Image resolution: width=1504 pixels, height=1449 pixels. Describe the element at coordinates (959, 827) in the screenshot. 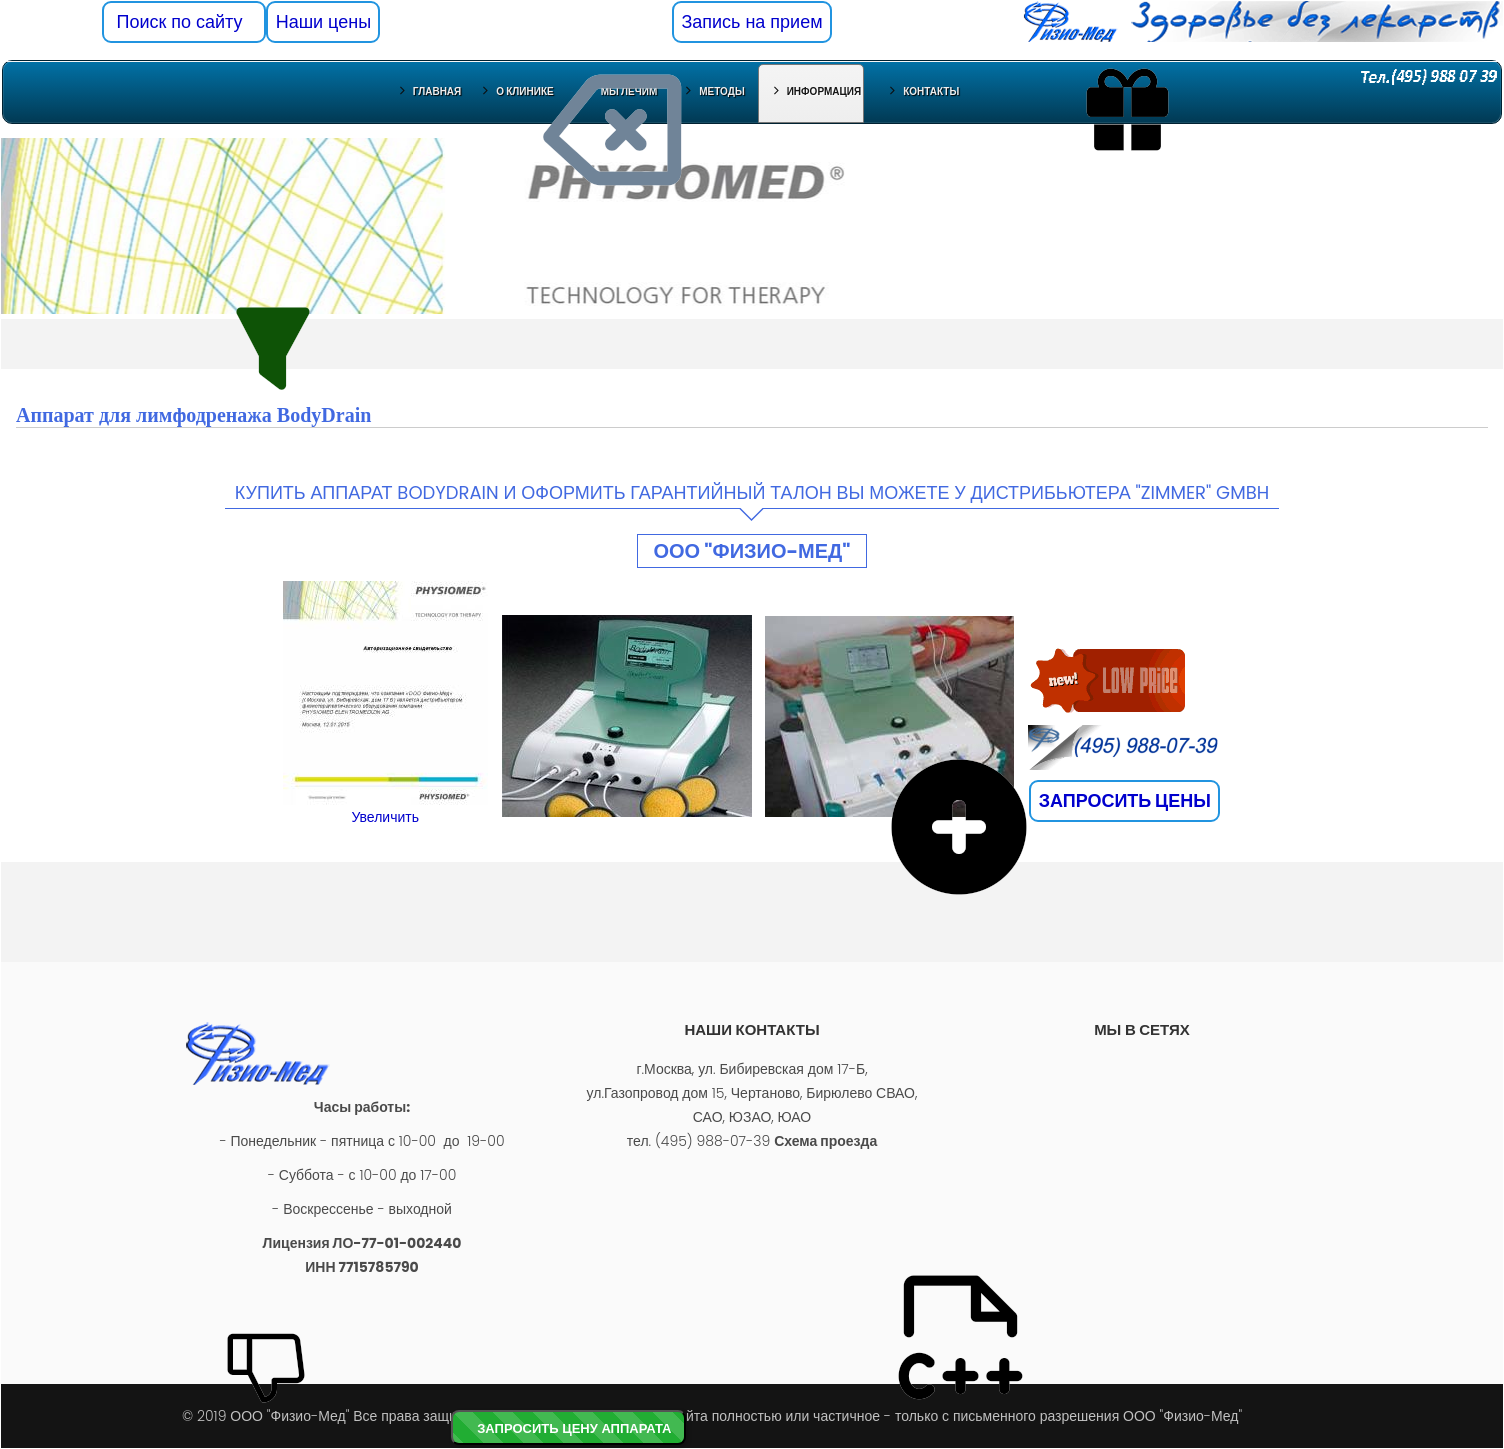

I see `add a new item` at that location.